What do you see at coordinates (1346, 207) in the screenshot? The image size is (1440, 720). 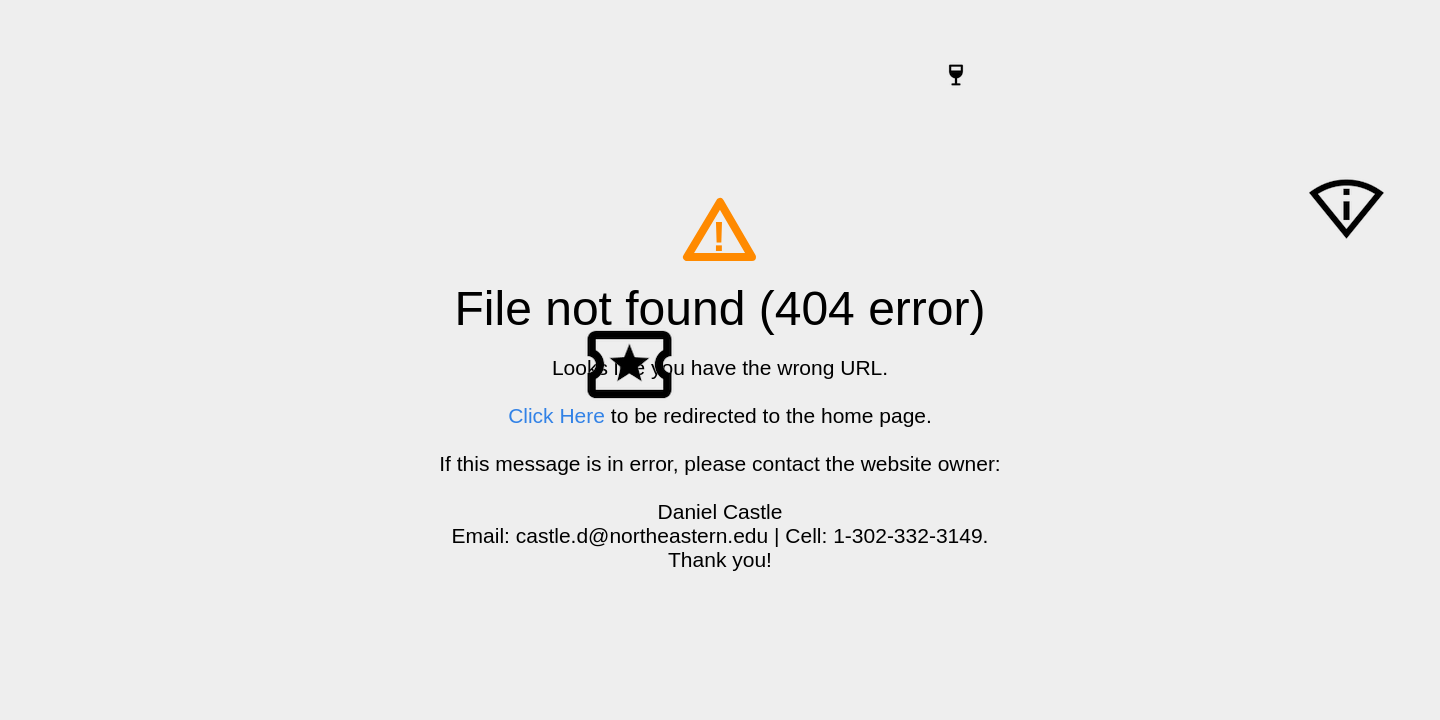 I see `view wifi network information` at bounding box center [1346, 207].